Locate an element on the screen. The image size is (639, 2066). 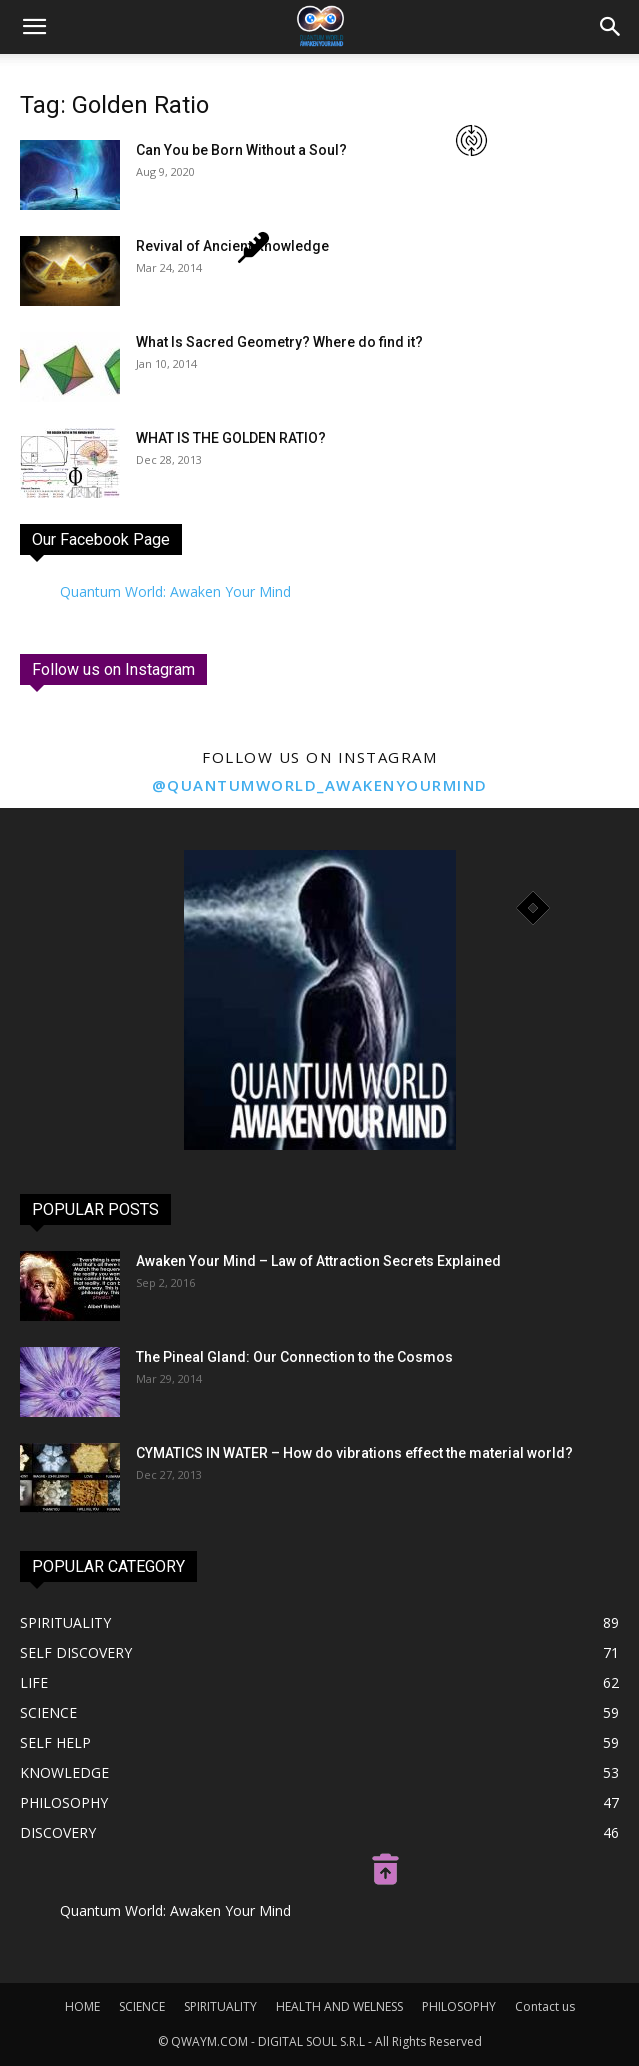
restore item from trash is located at coordinates (385, 1869).